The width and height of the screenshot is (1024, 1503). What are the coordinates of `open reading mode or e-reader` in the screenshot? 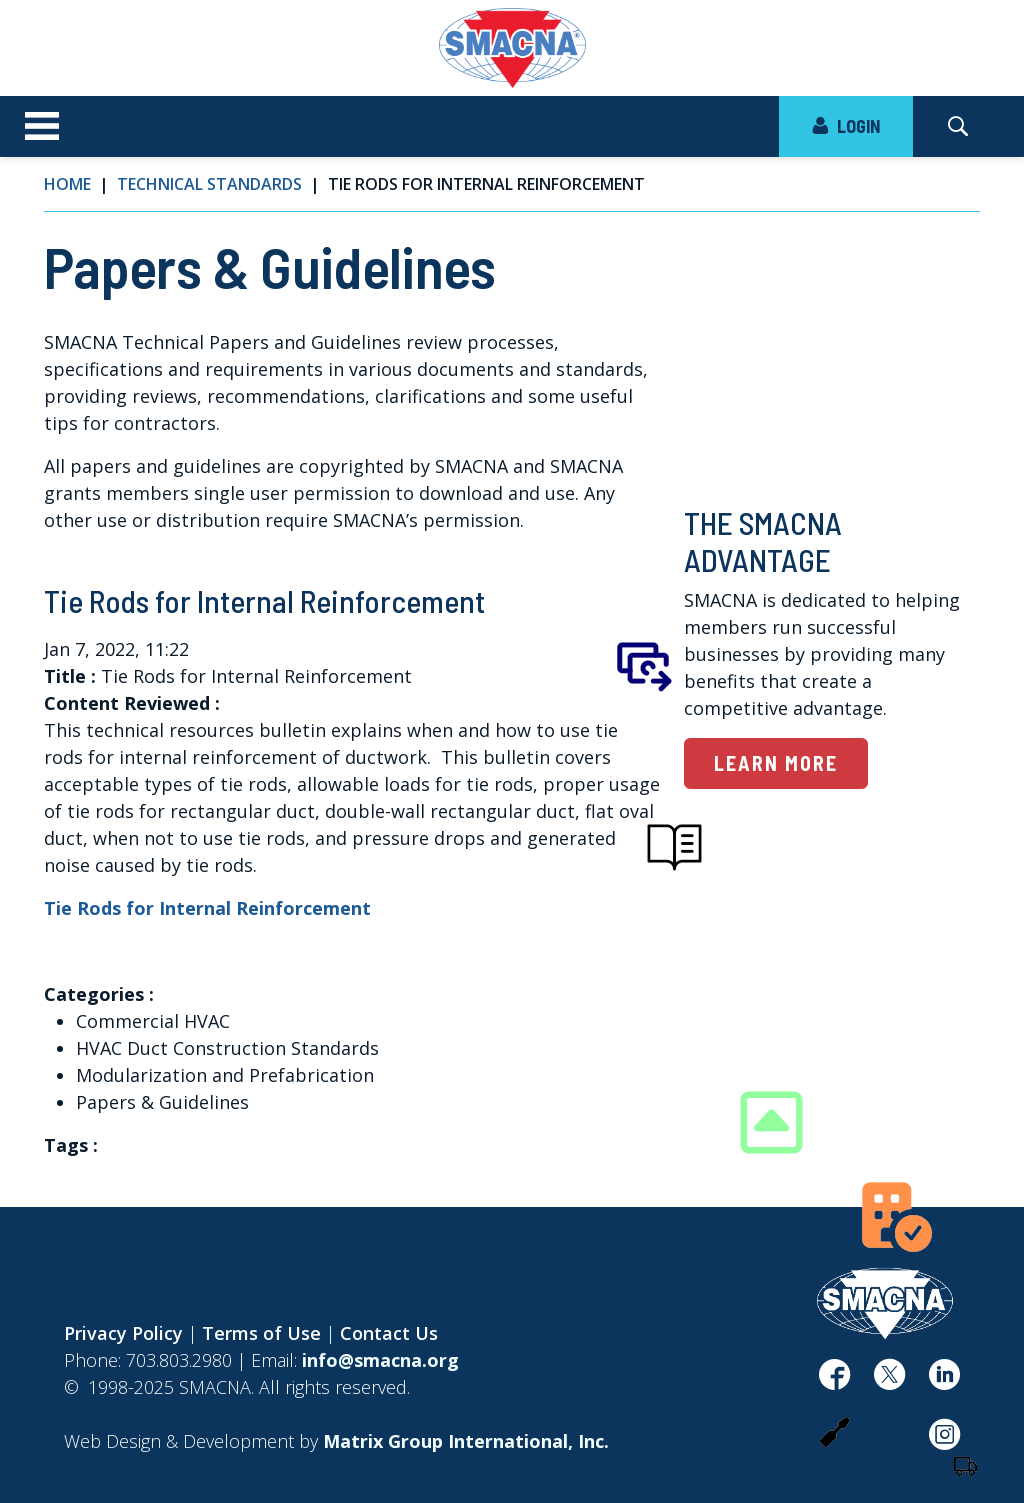 It's located at (674, 843).